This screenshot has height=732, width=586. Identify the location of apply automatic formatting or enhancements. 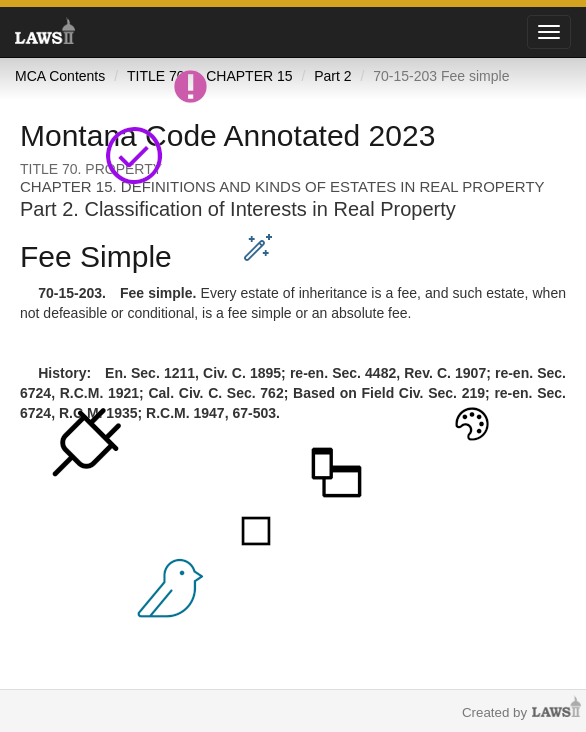
(258, 248).